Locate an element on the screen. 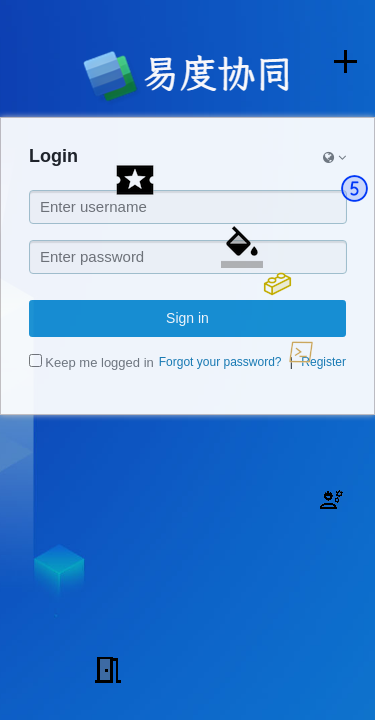 The width and height of the screenshot is (375, 720). indicates step five in a multi-step process is located at coordinates (354, 188).